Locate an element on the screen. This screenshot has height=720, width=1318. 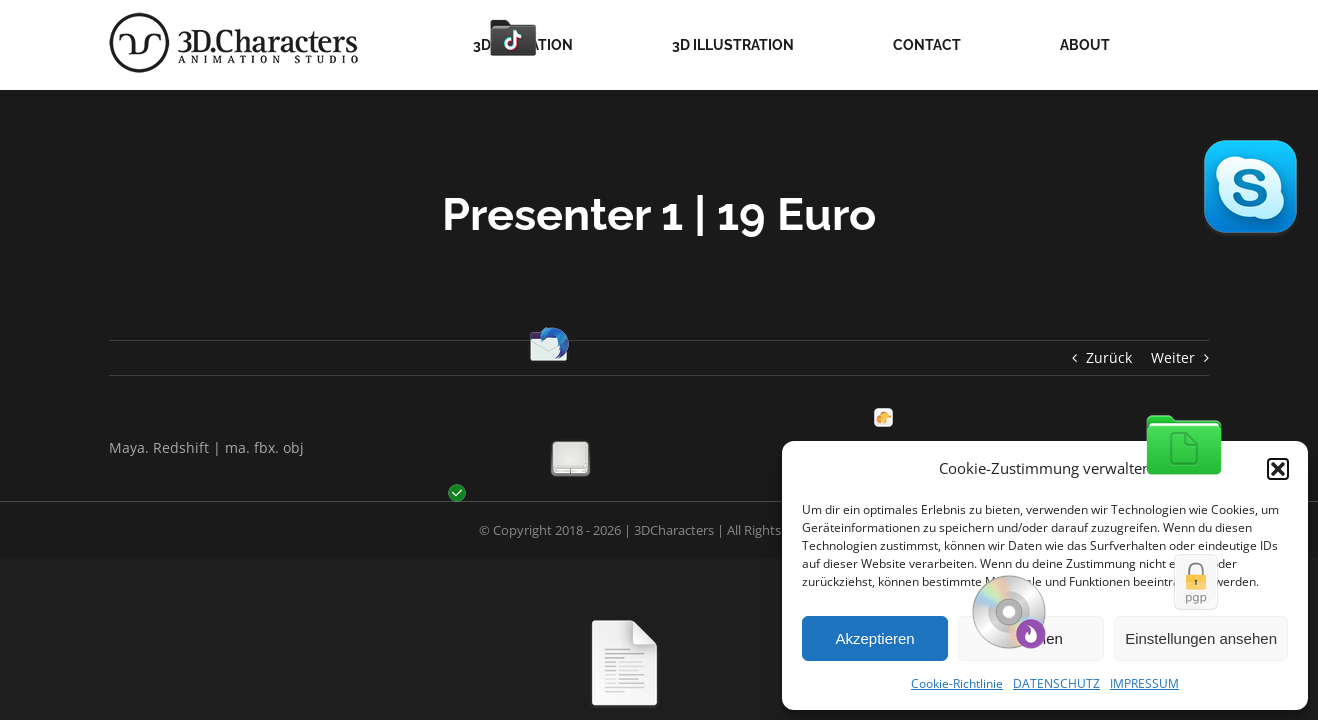
open documents folder is located at coordinates (1184, 445).